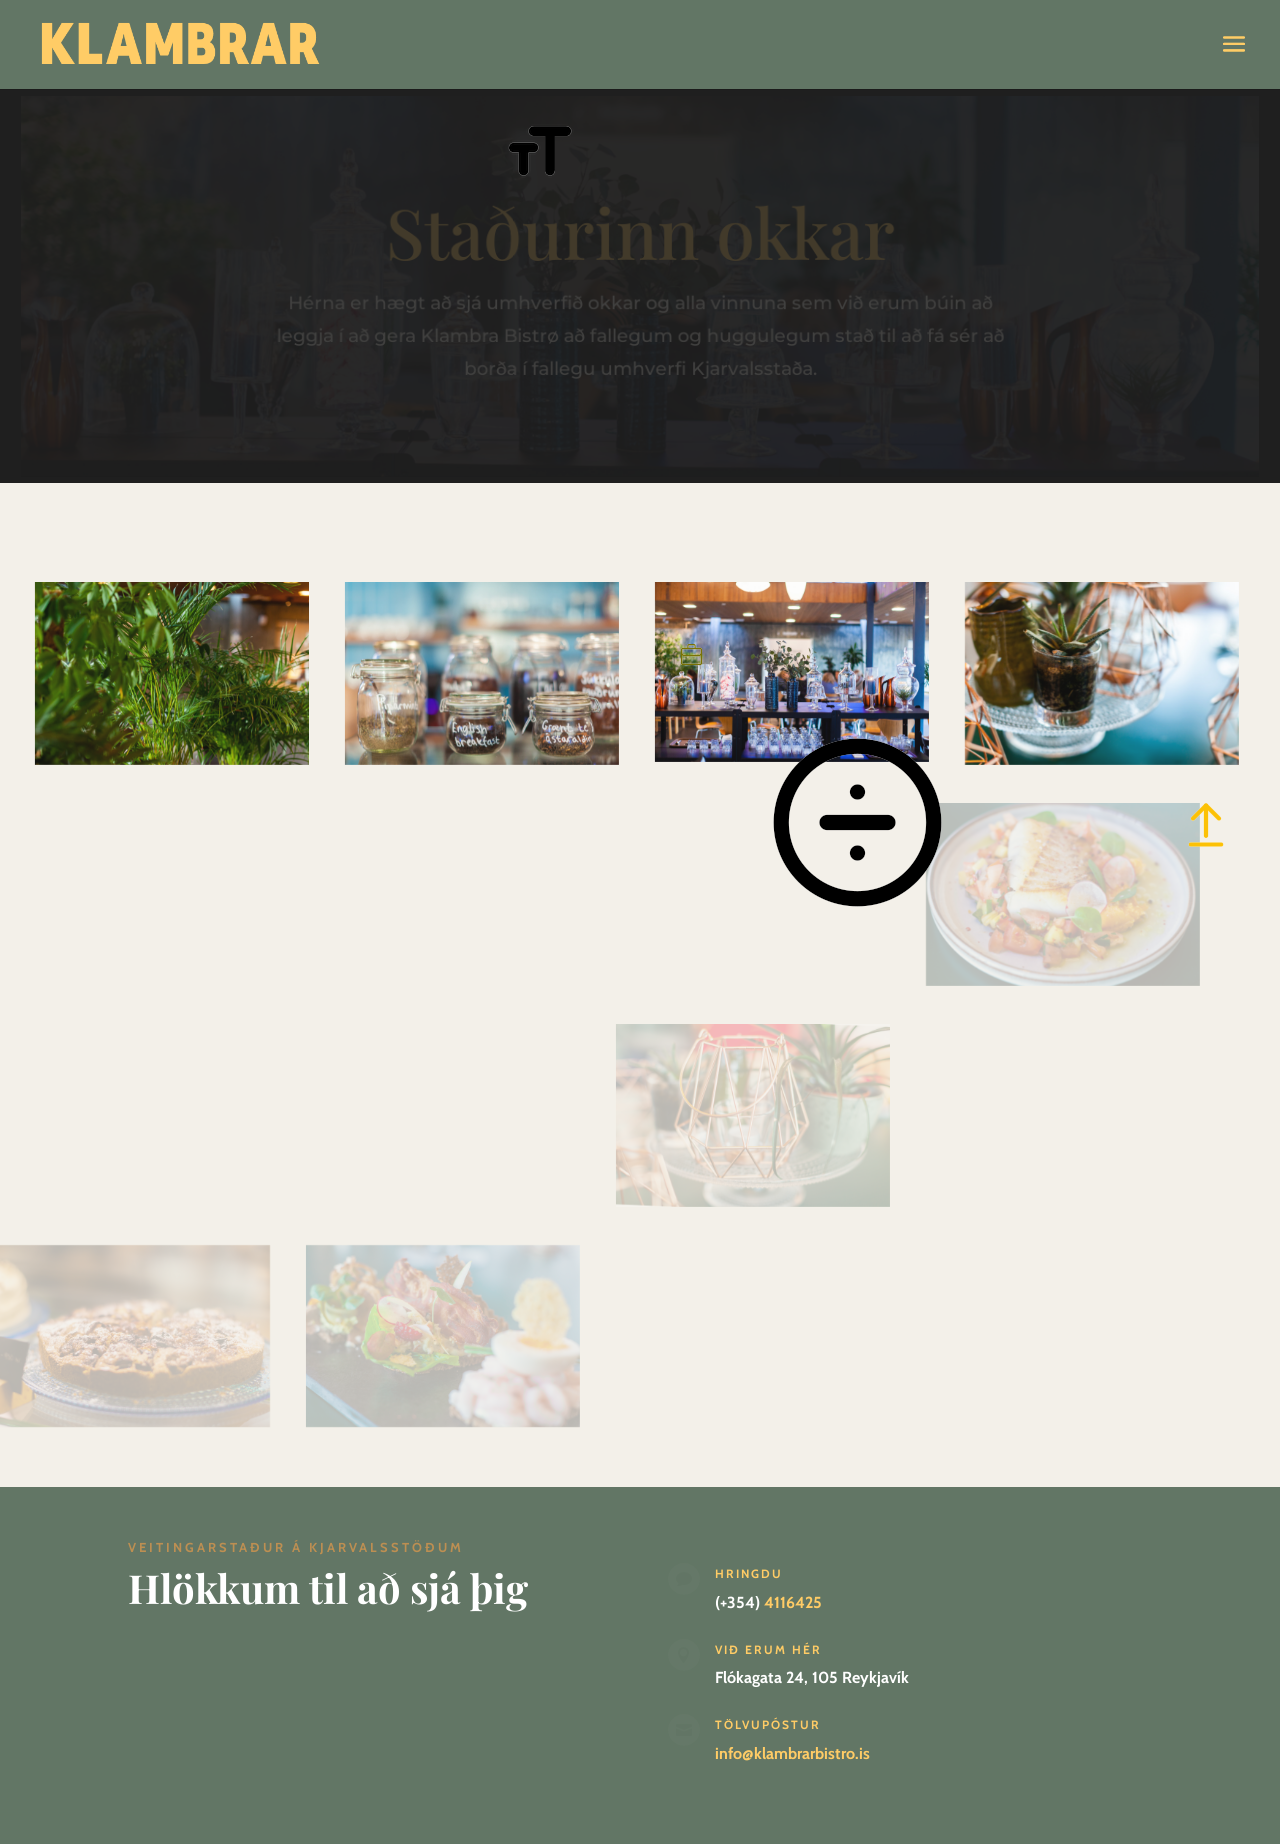 The image size is (1280, 1844). What do you see at coordinates (857, 822) in the screenshot?
I see `perform a division calculation` at bounding box center [857, 822].